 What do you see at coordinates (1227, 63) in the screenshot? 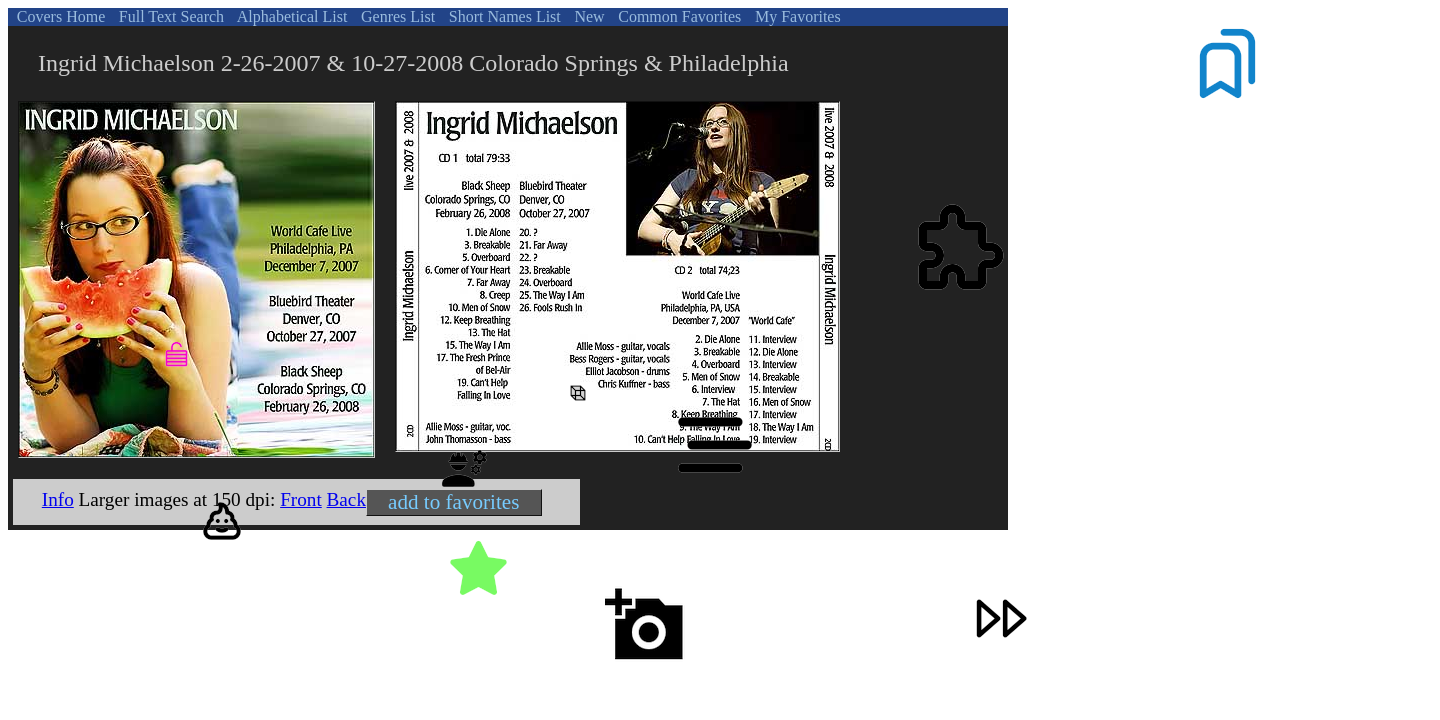
I see `view all saved bookmarks` at bounding box center [1227, 63].